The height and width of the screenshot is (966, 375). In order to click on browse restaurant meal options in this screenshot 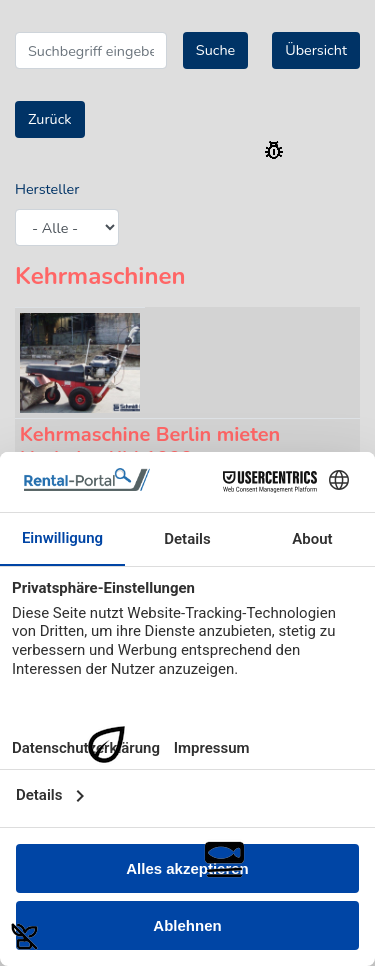, I will do `click(224, 859)`.